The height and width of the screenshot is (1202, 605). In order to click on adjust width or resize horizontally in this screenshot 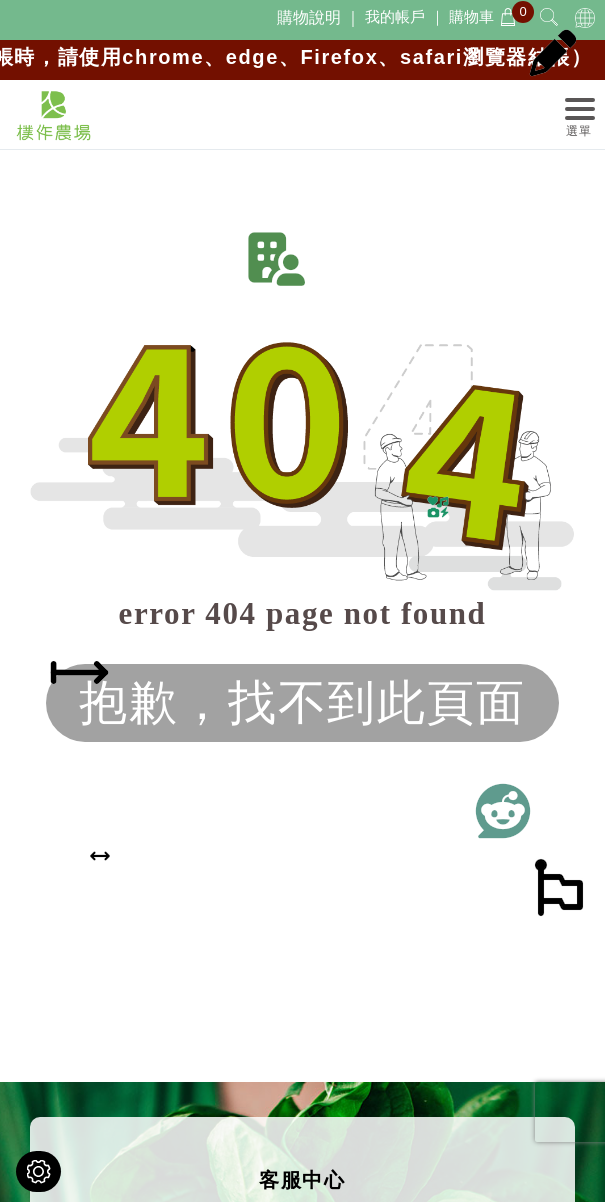, I will do `click(100, 856)`.